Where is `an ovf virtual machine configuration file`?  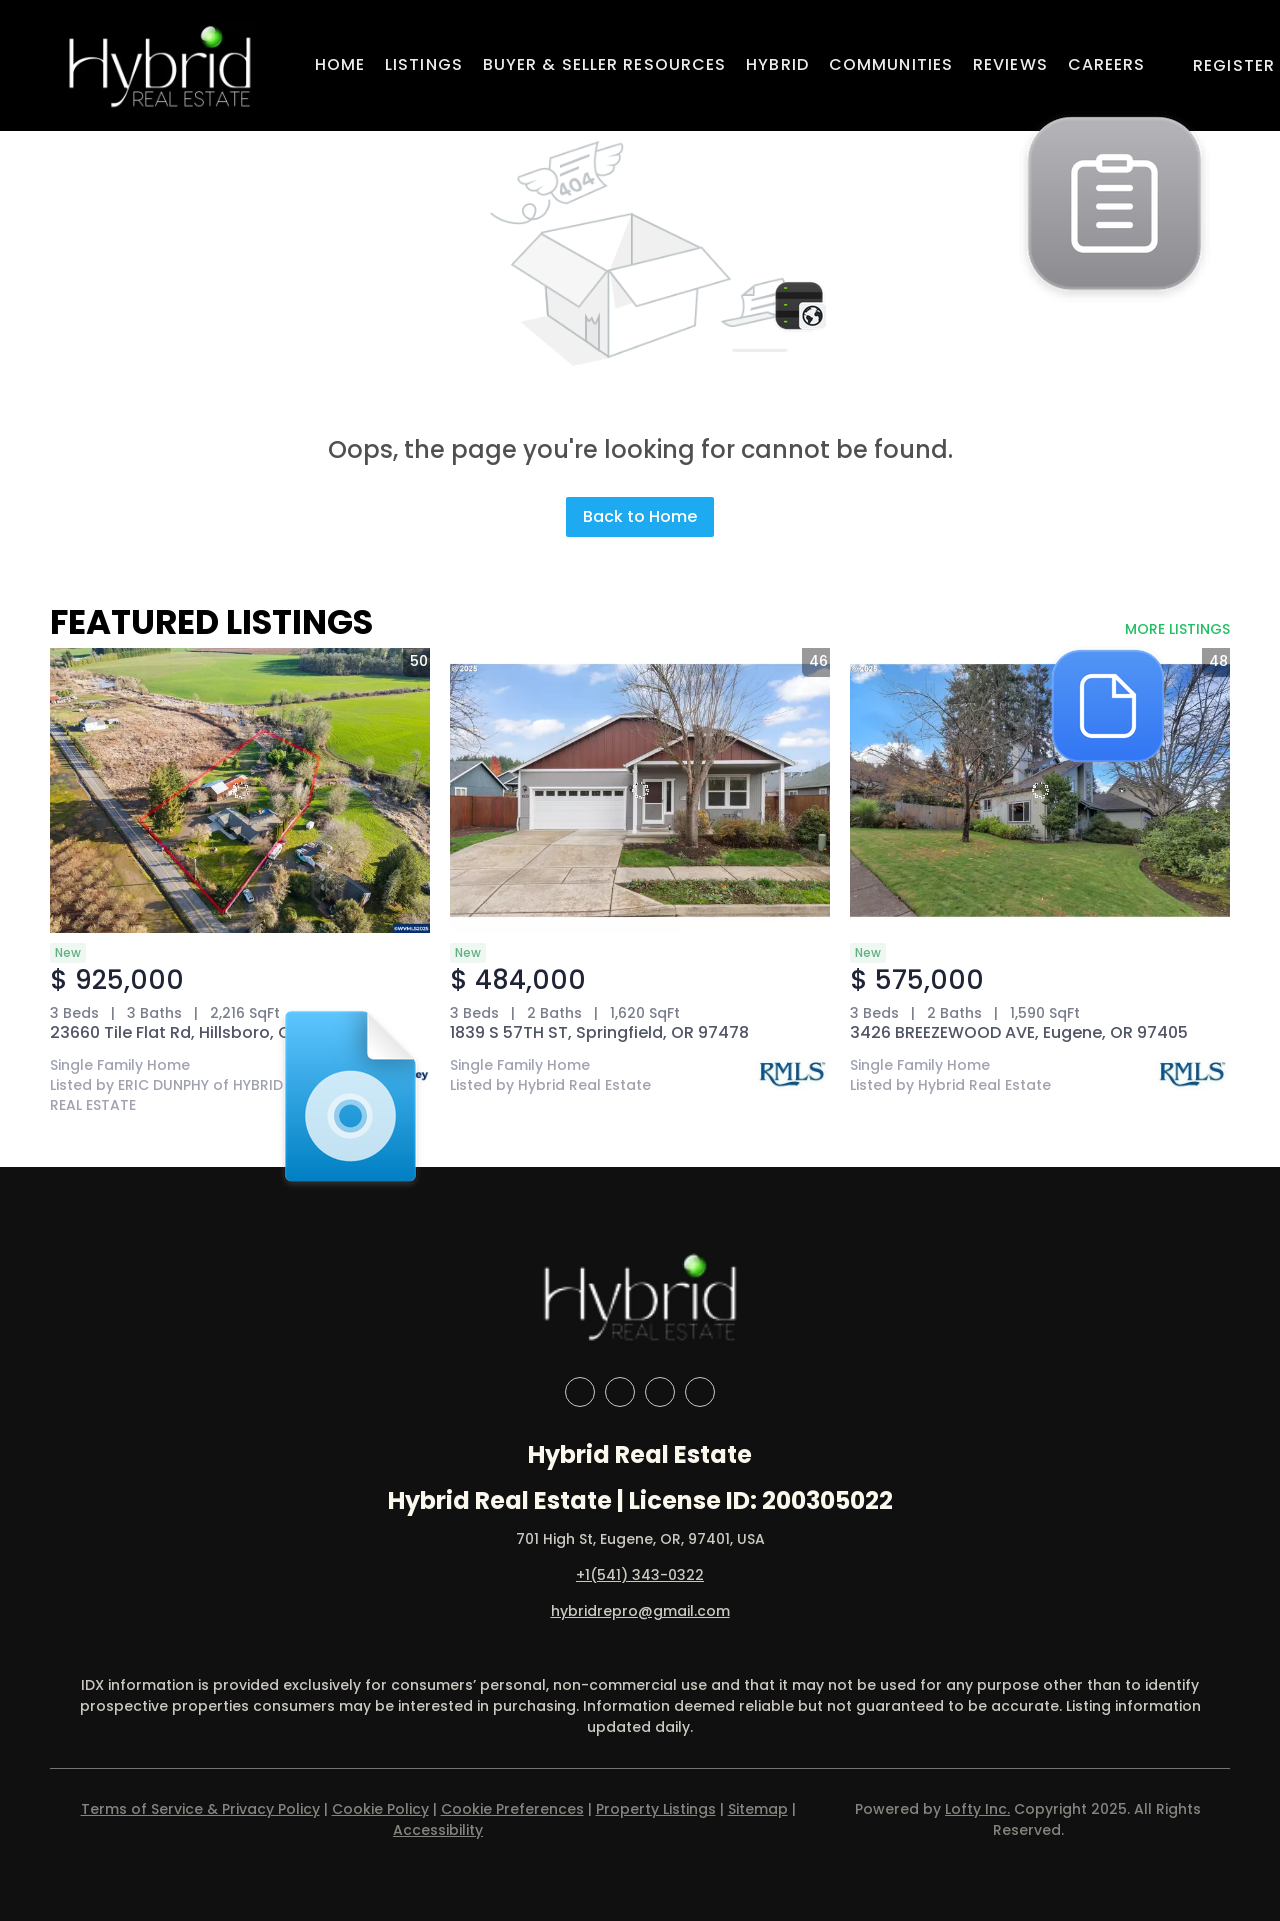 an ovf virtual machine configuration file is located at coordinates (350, 1099).